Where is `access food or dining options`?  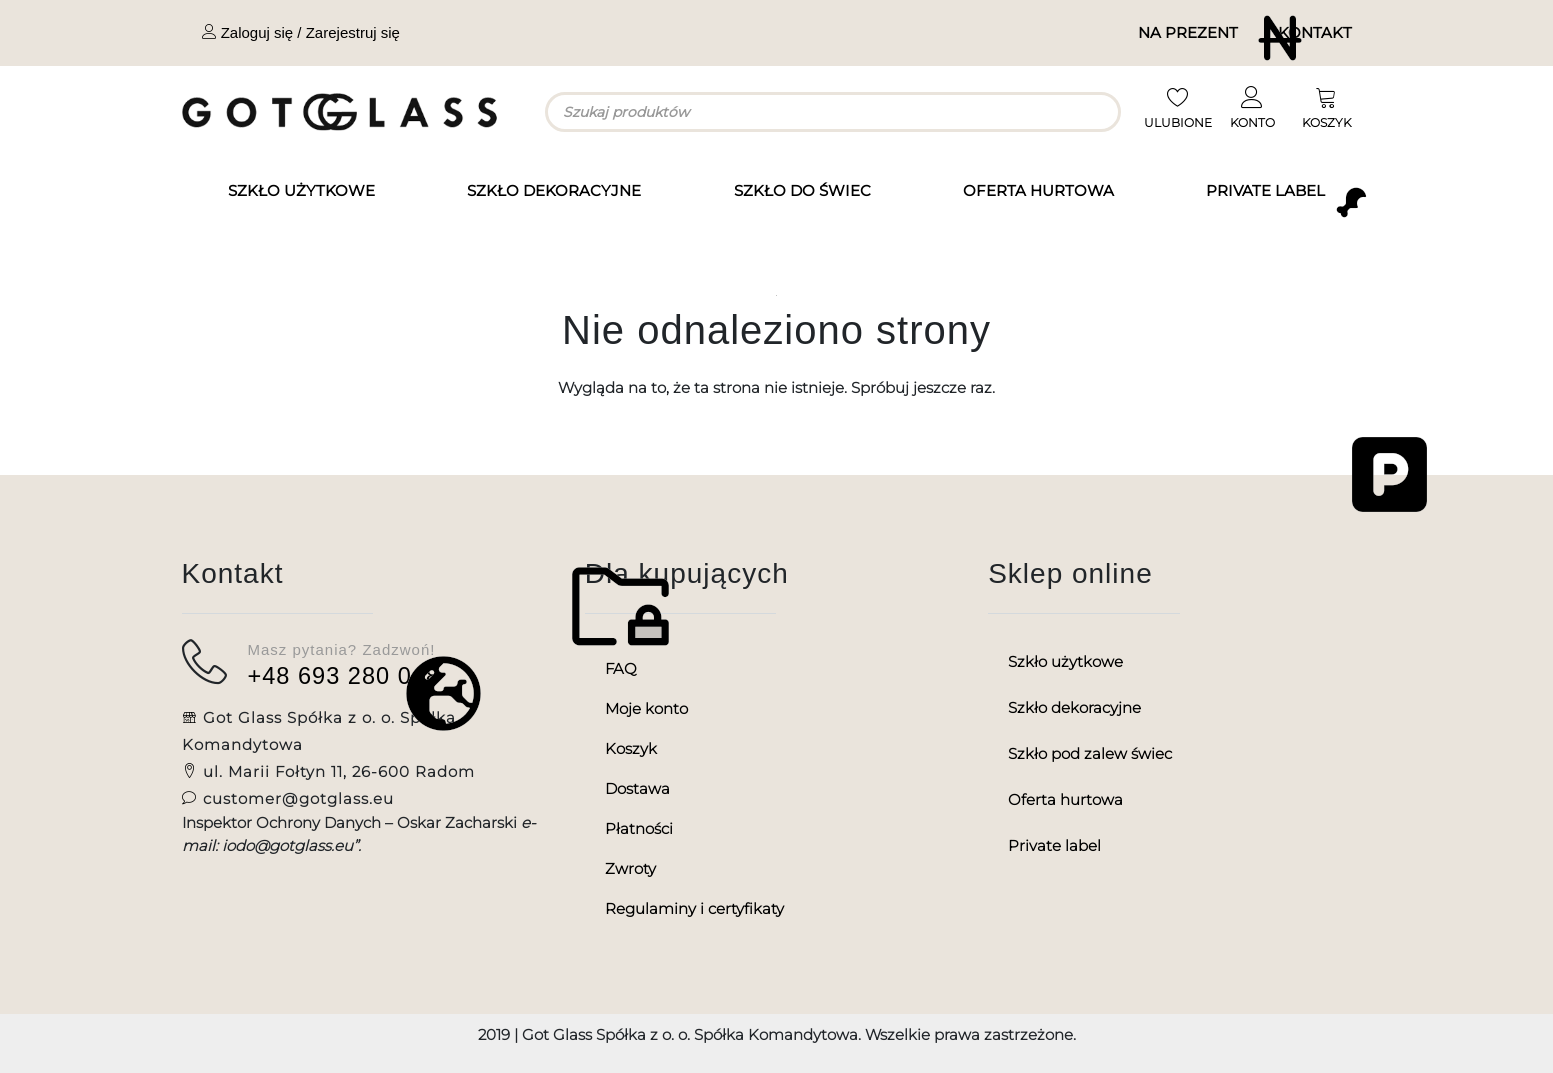
access food or dining options is located at coordinates (1351, 202).